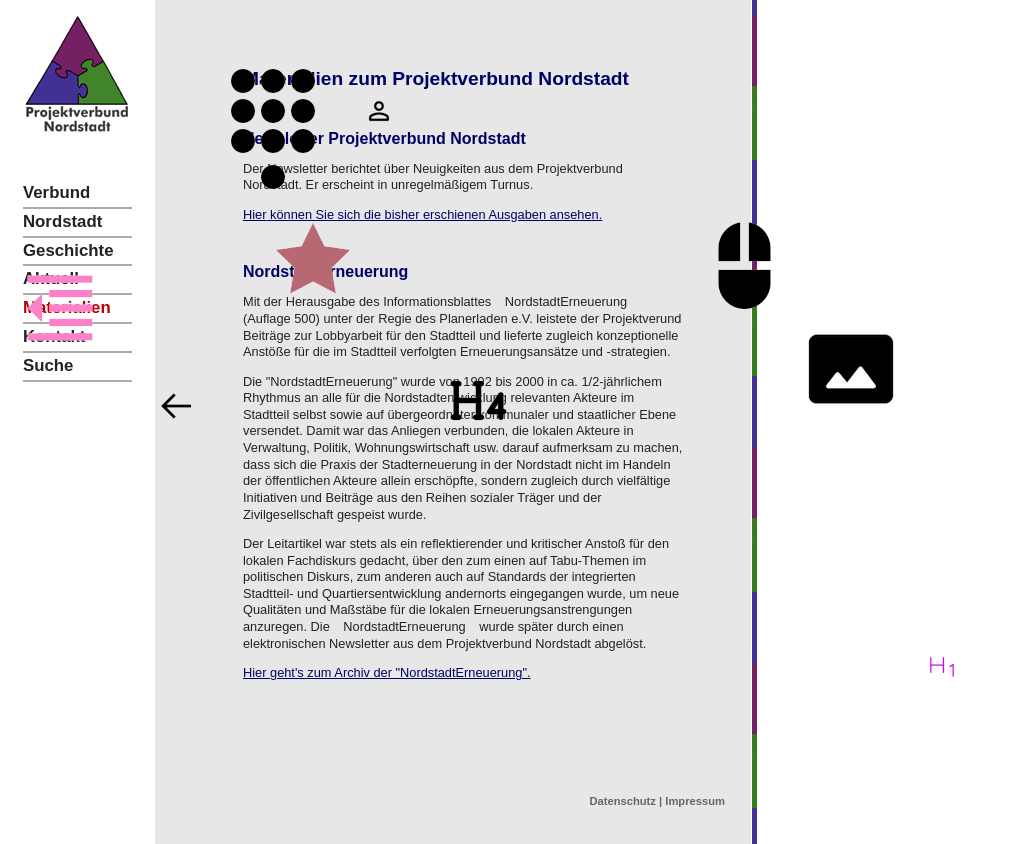 The image size is (1024, 844). Describe the element at coordinates (176, 406) in the screenshot. I see `go back to the previous page` at that location.